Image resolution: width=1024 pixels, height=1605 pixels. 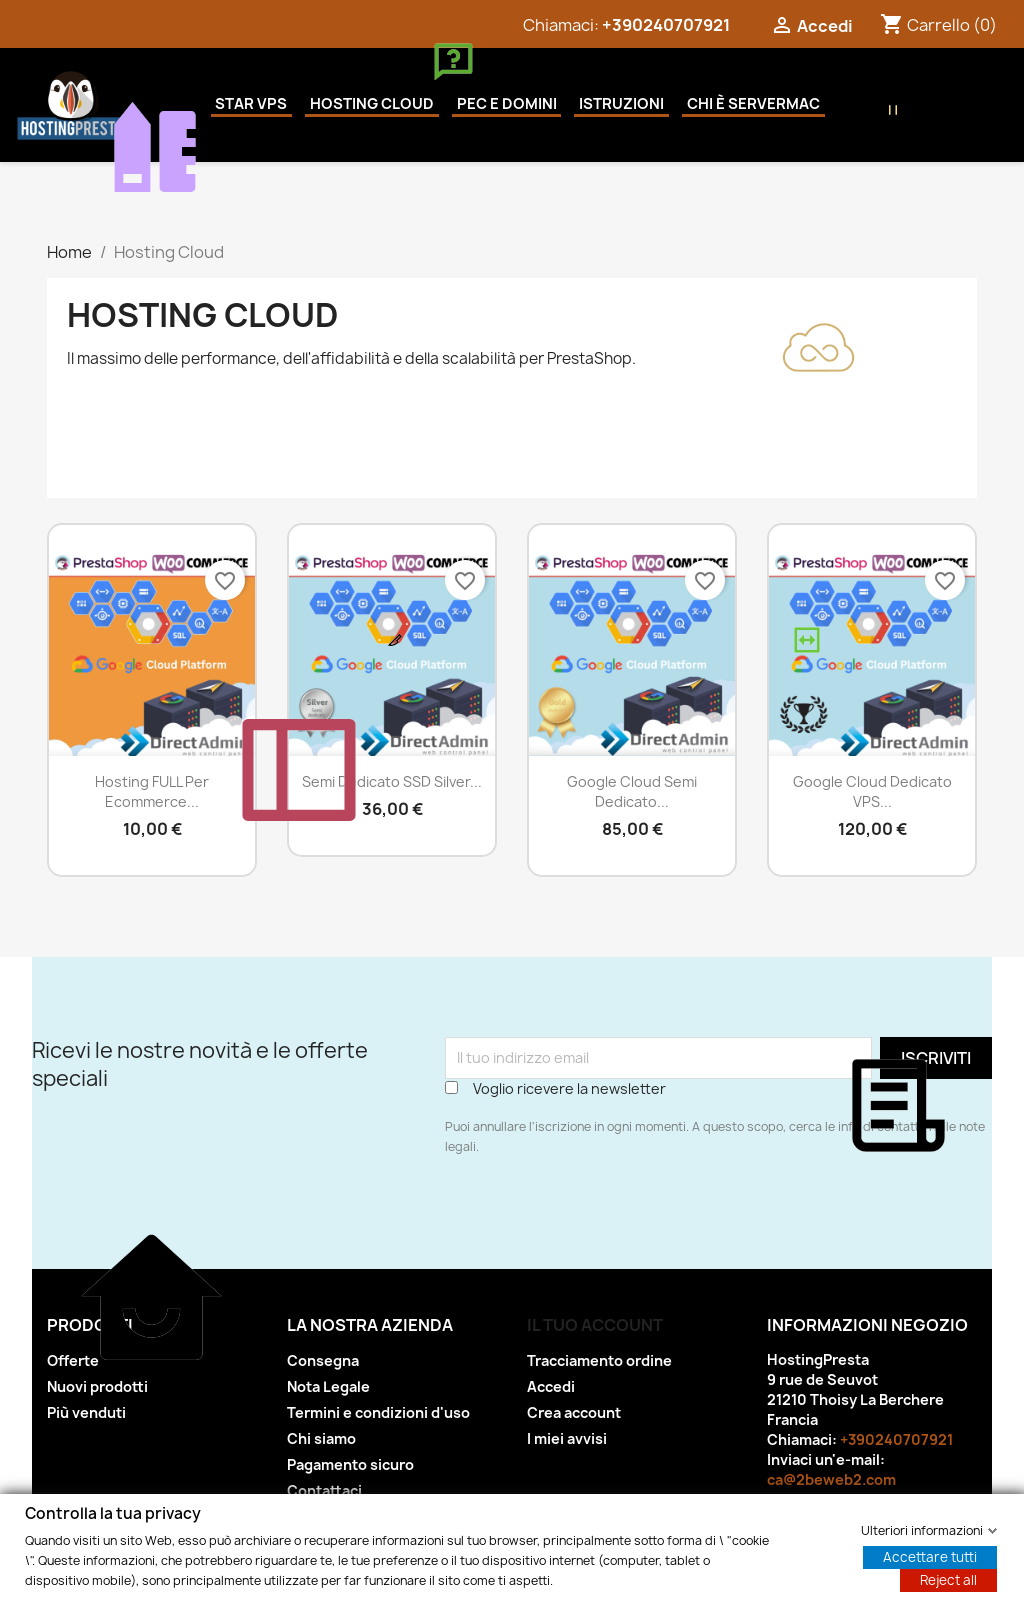 I want to click on go to home screen, so click(x=151, y=1302).